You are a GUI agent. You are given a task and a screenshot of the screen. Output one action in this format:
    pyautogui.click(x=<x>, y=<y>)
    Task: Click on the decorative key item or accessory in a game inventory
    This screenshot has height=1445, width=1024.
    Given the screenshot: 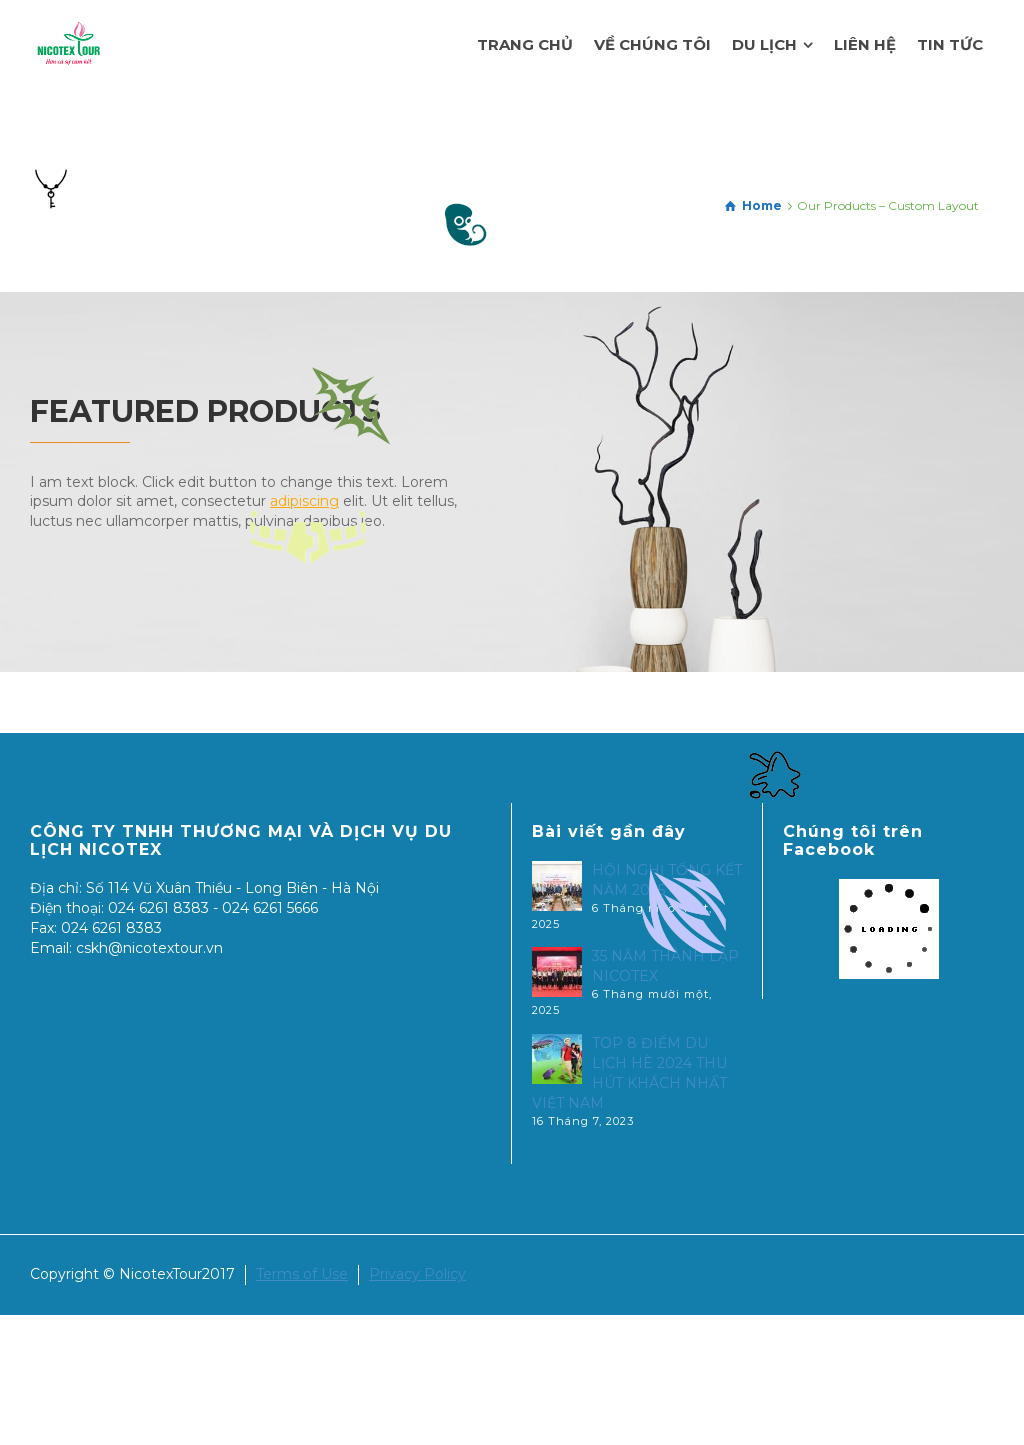 What is the action you would take?
    pyautogui.click(x=51, y=189)
    